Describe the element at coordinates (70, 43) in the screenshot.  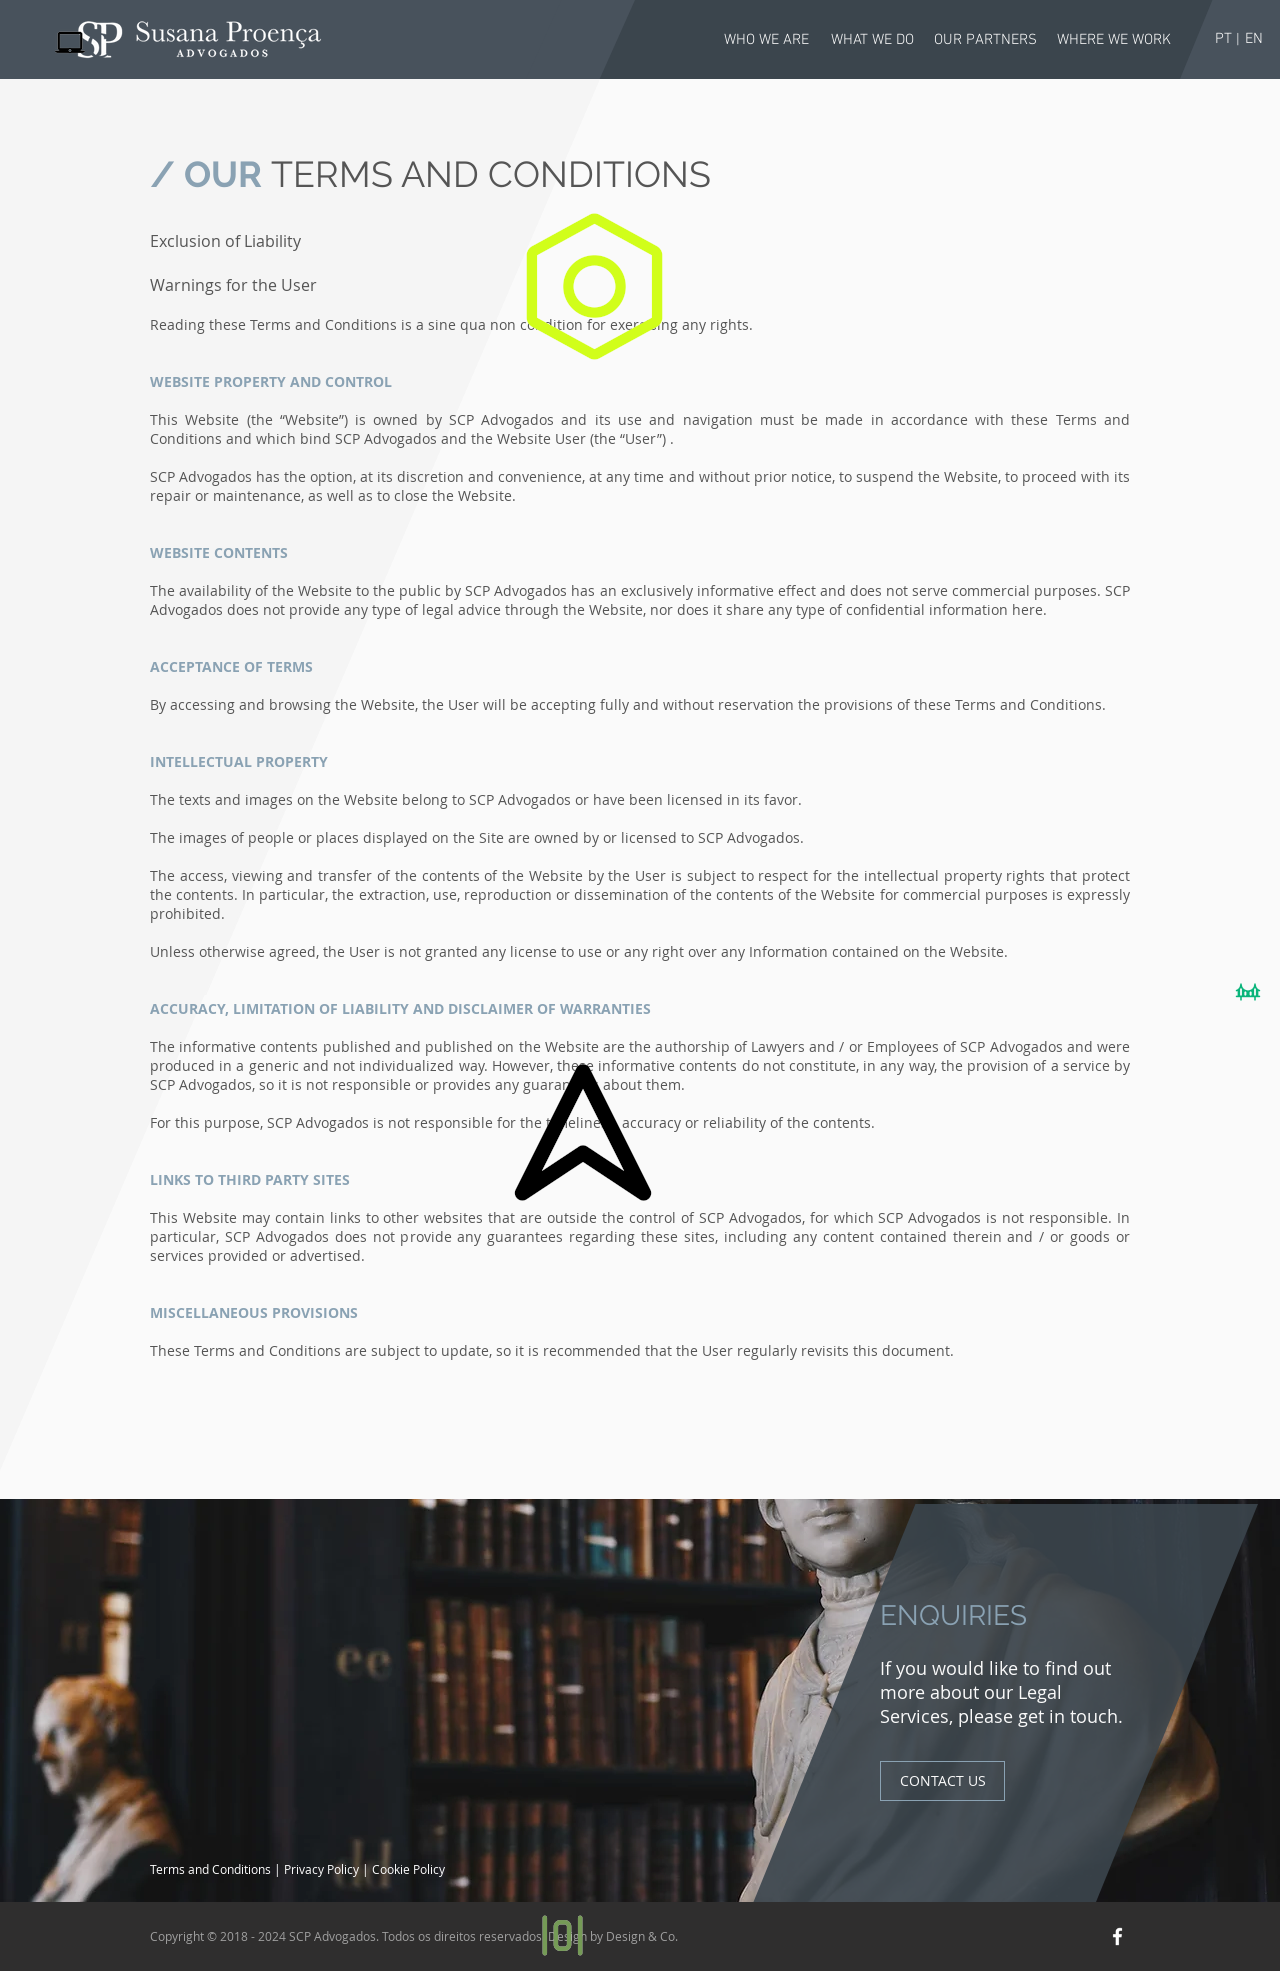
I see `access mac or laptop-specific settings` at that location.